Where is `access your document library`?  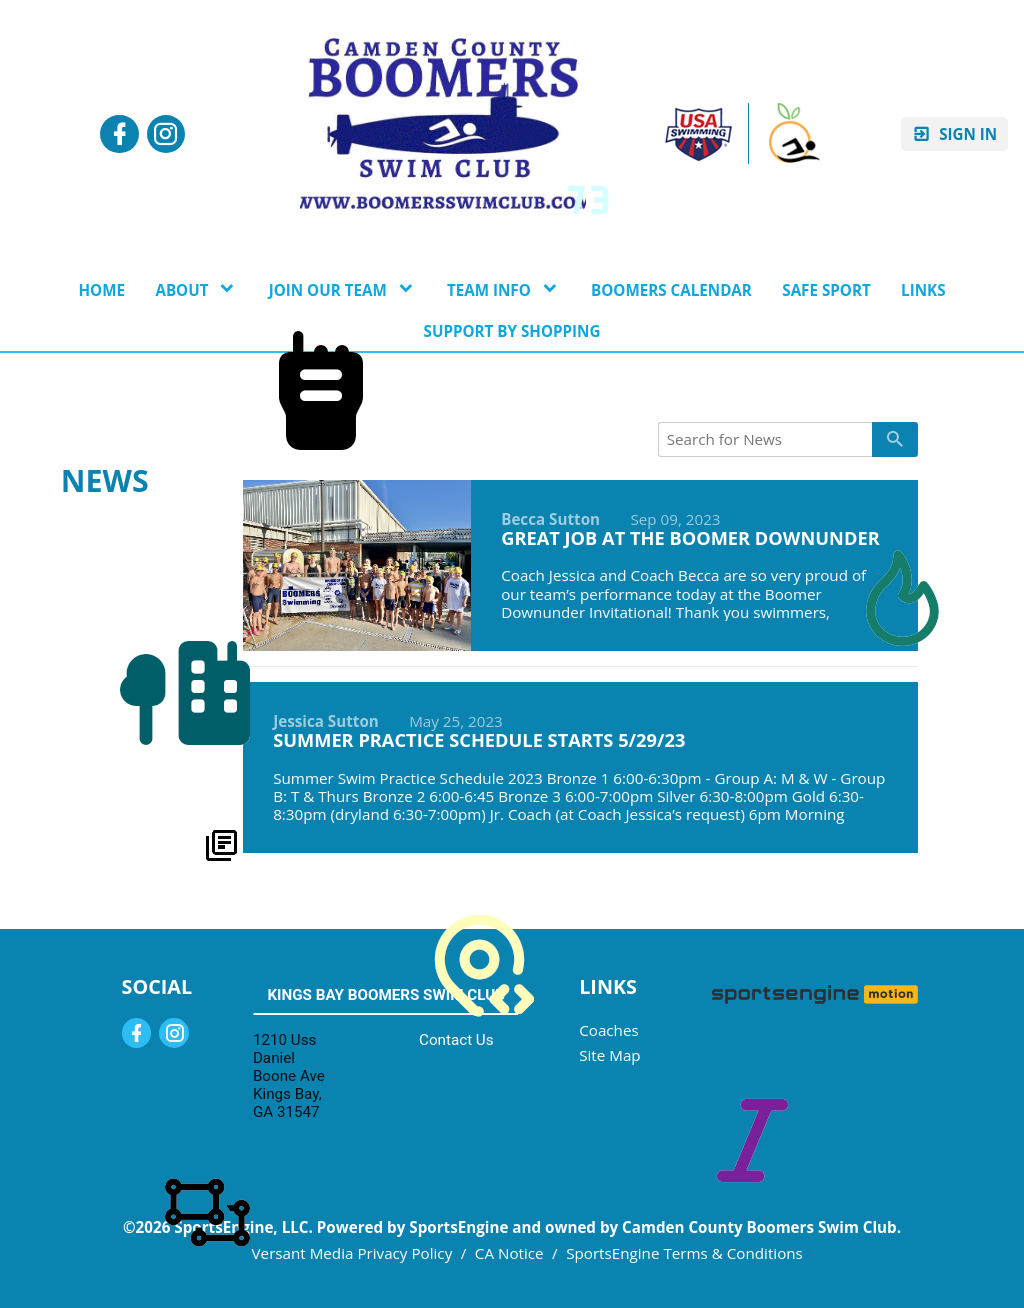
access your document library is located at coordinates (221, 845).